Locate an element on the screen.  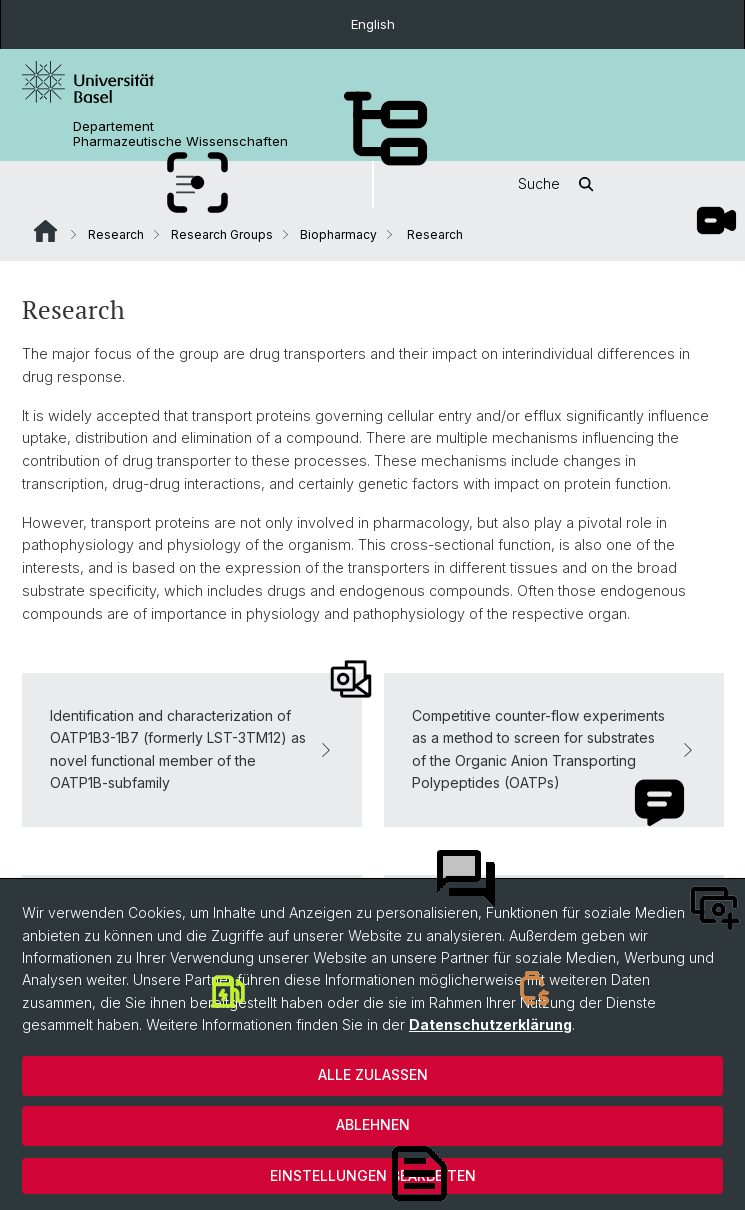
center focus on selected area is located at coordinates (197, 182).